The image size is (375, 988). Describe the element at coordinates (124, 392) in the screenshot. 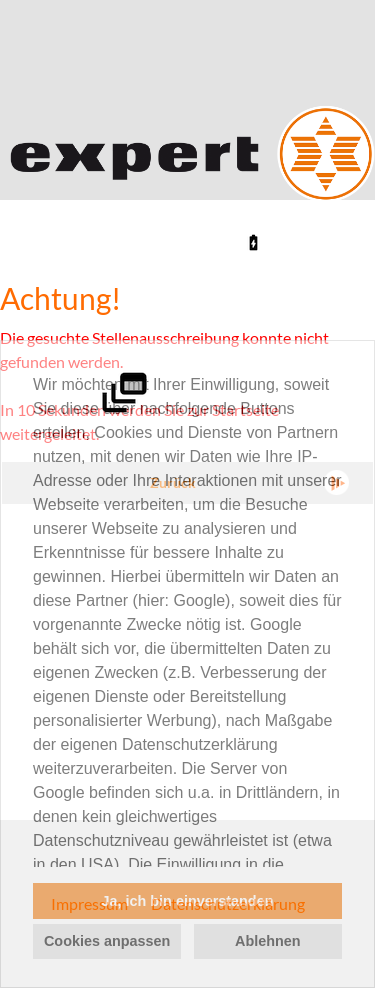

I see `view dynamic content feed` at that location.